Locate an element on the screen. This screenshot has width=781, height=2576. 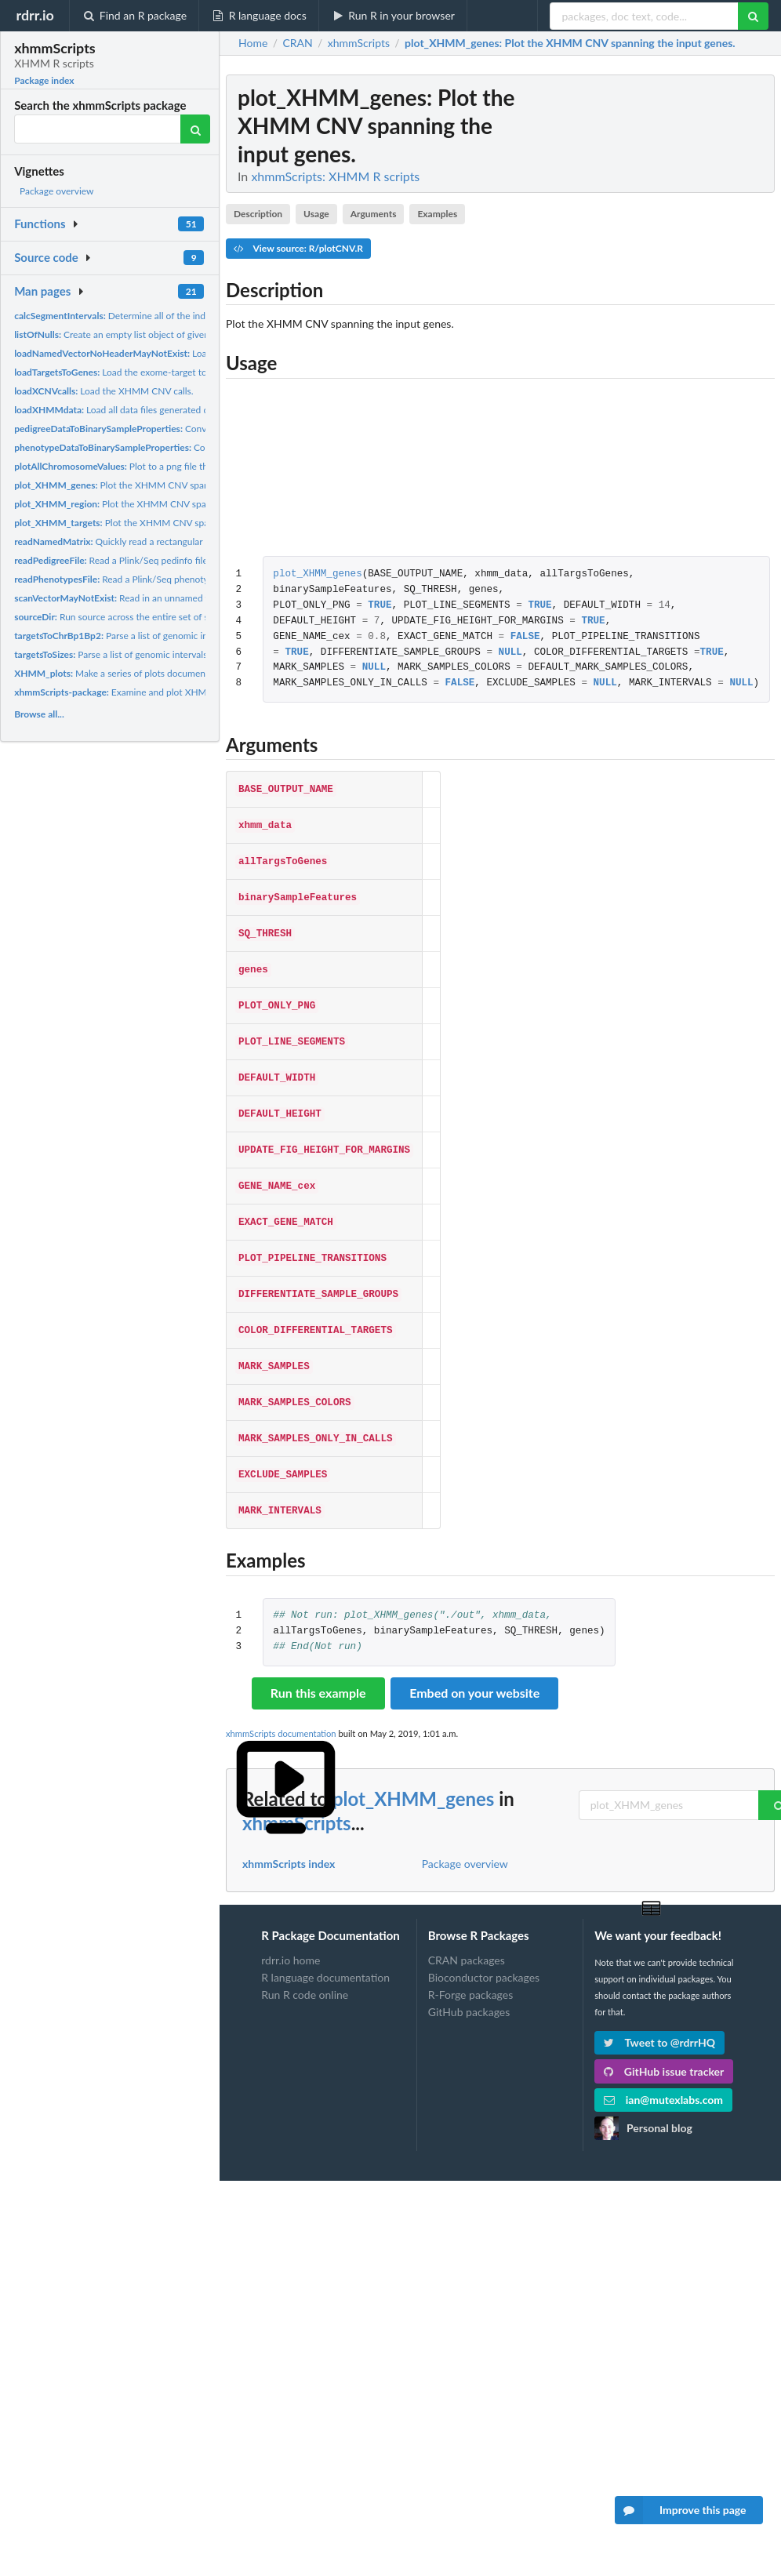
play video on monitor or screen is located at coordinates (285, 1782).